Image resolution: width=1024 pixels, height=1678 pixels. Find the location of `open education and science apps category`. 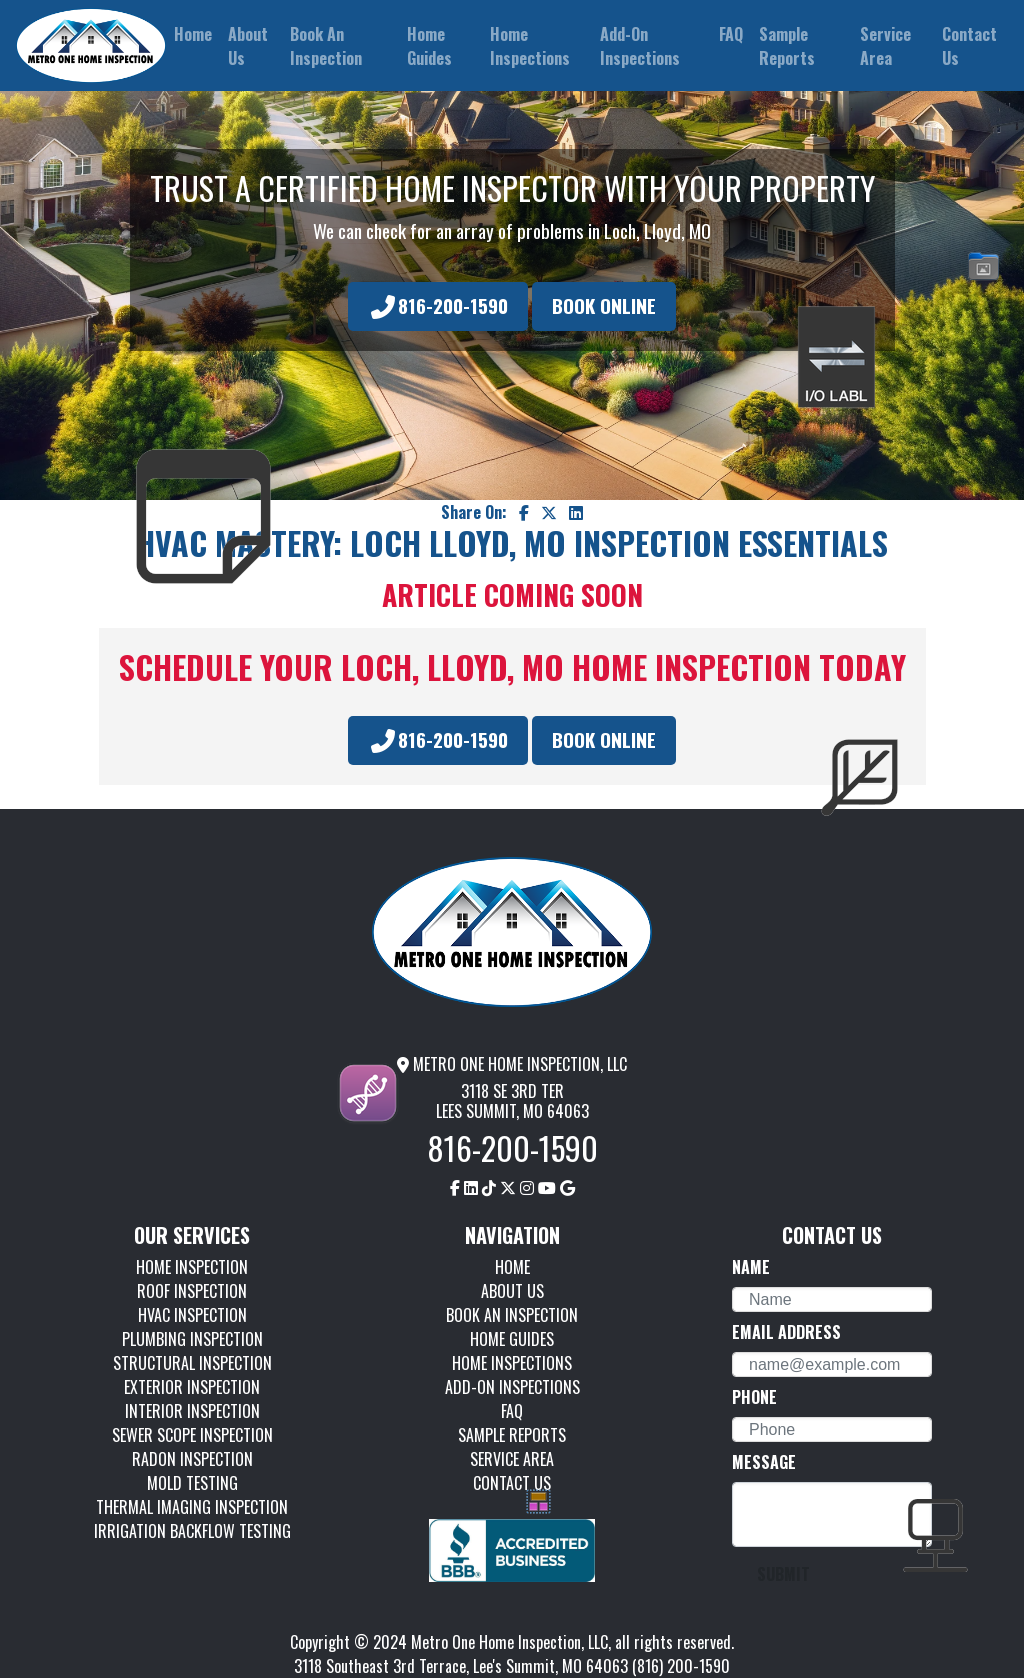

open education and science apps category is located at coordinates (368, 1094).